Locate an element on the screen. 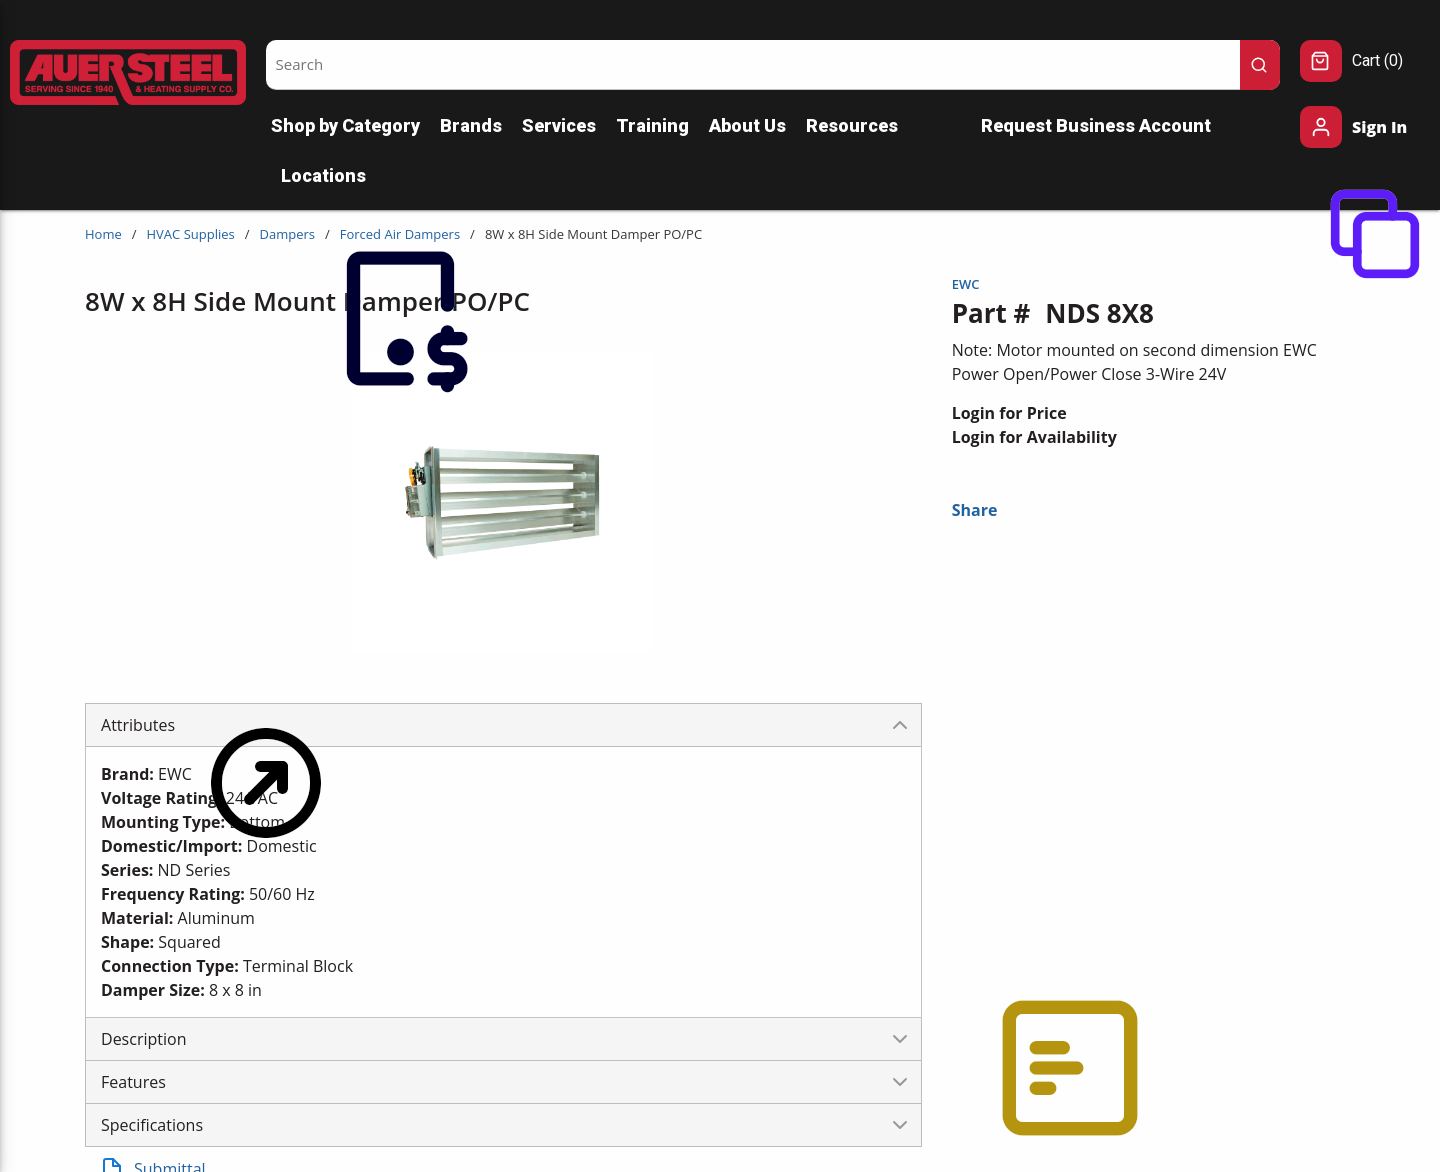 The width and height of the screenshot is (1440, 1172). access tablet payment or billing settings is located at coordinates (400, 318).